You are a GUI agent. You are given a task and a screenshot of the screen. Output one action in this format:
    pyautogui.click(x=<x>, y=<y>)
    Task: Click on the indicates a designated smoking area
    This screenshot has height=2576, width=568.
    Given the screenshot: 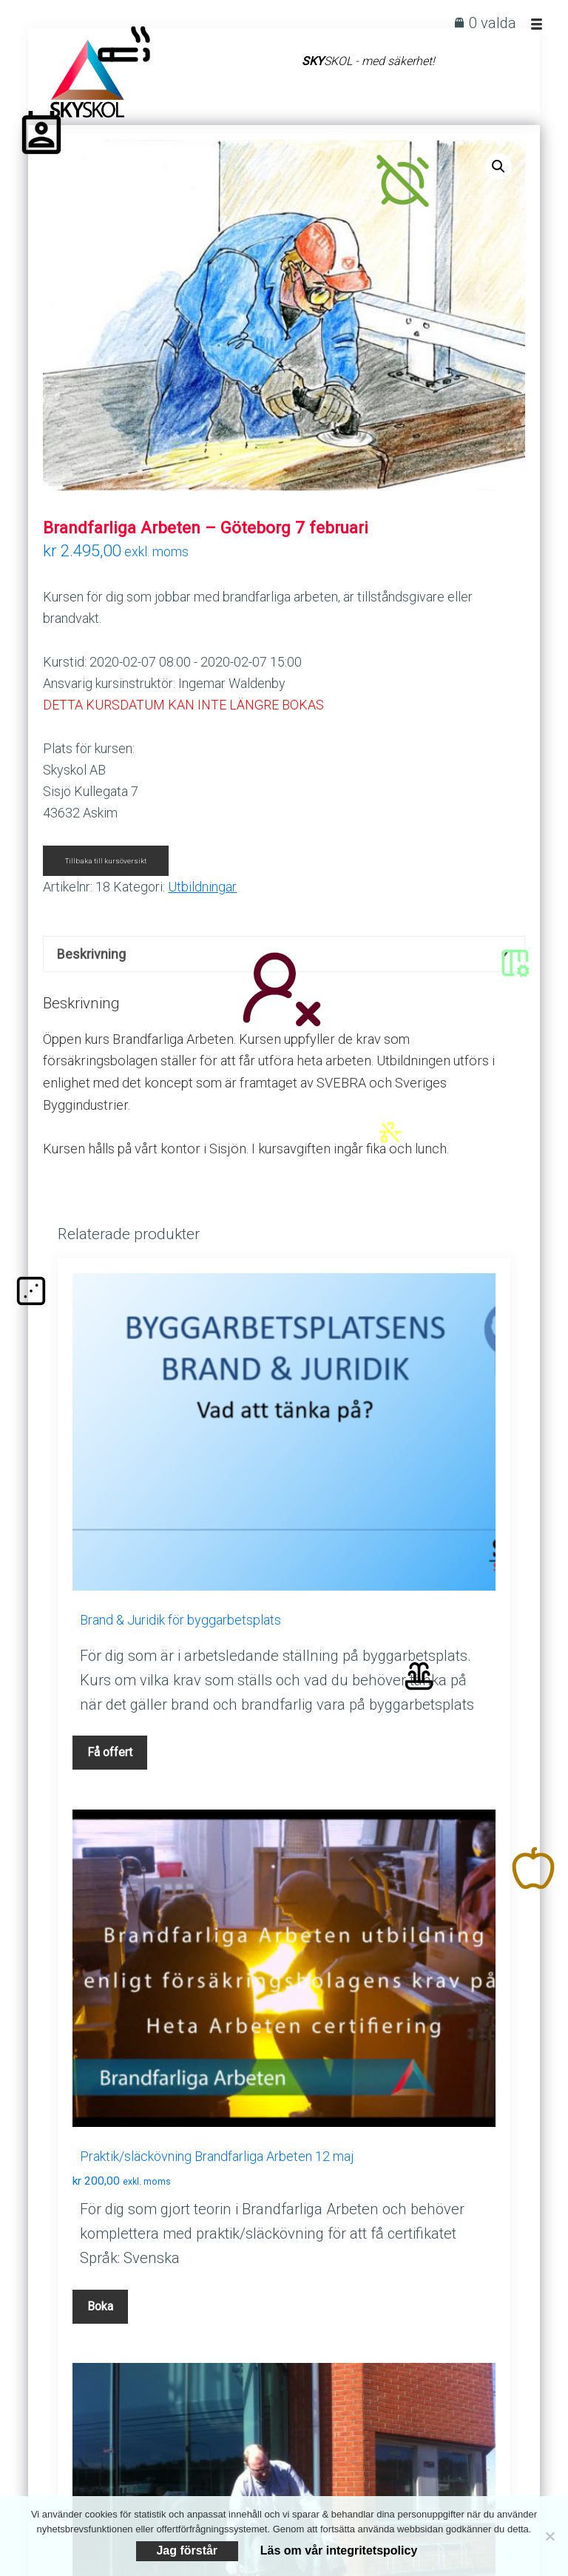 What is the action you would take?
    pyautogui.click(x=124, y=50)
    